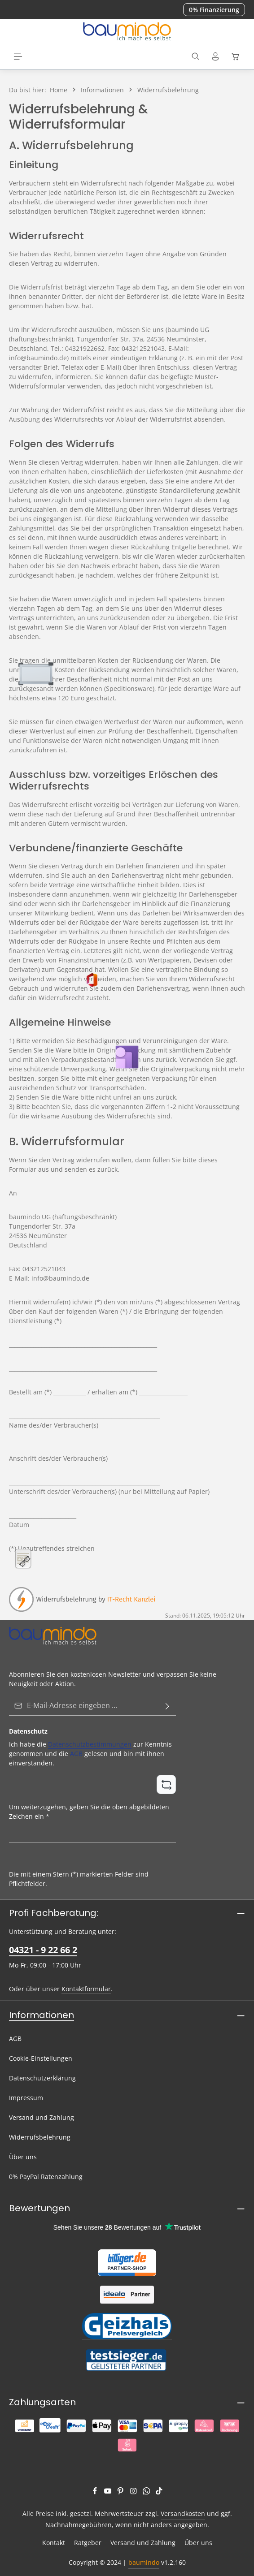 This screenshot has width=254, height=2576. What do you see at coordinates (36, 674) in the screenshot?
I see `access device settings` at bounding box center [36, 674].